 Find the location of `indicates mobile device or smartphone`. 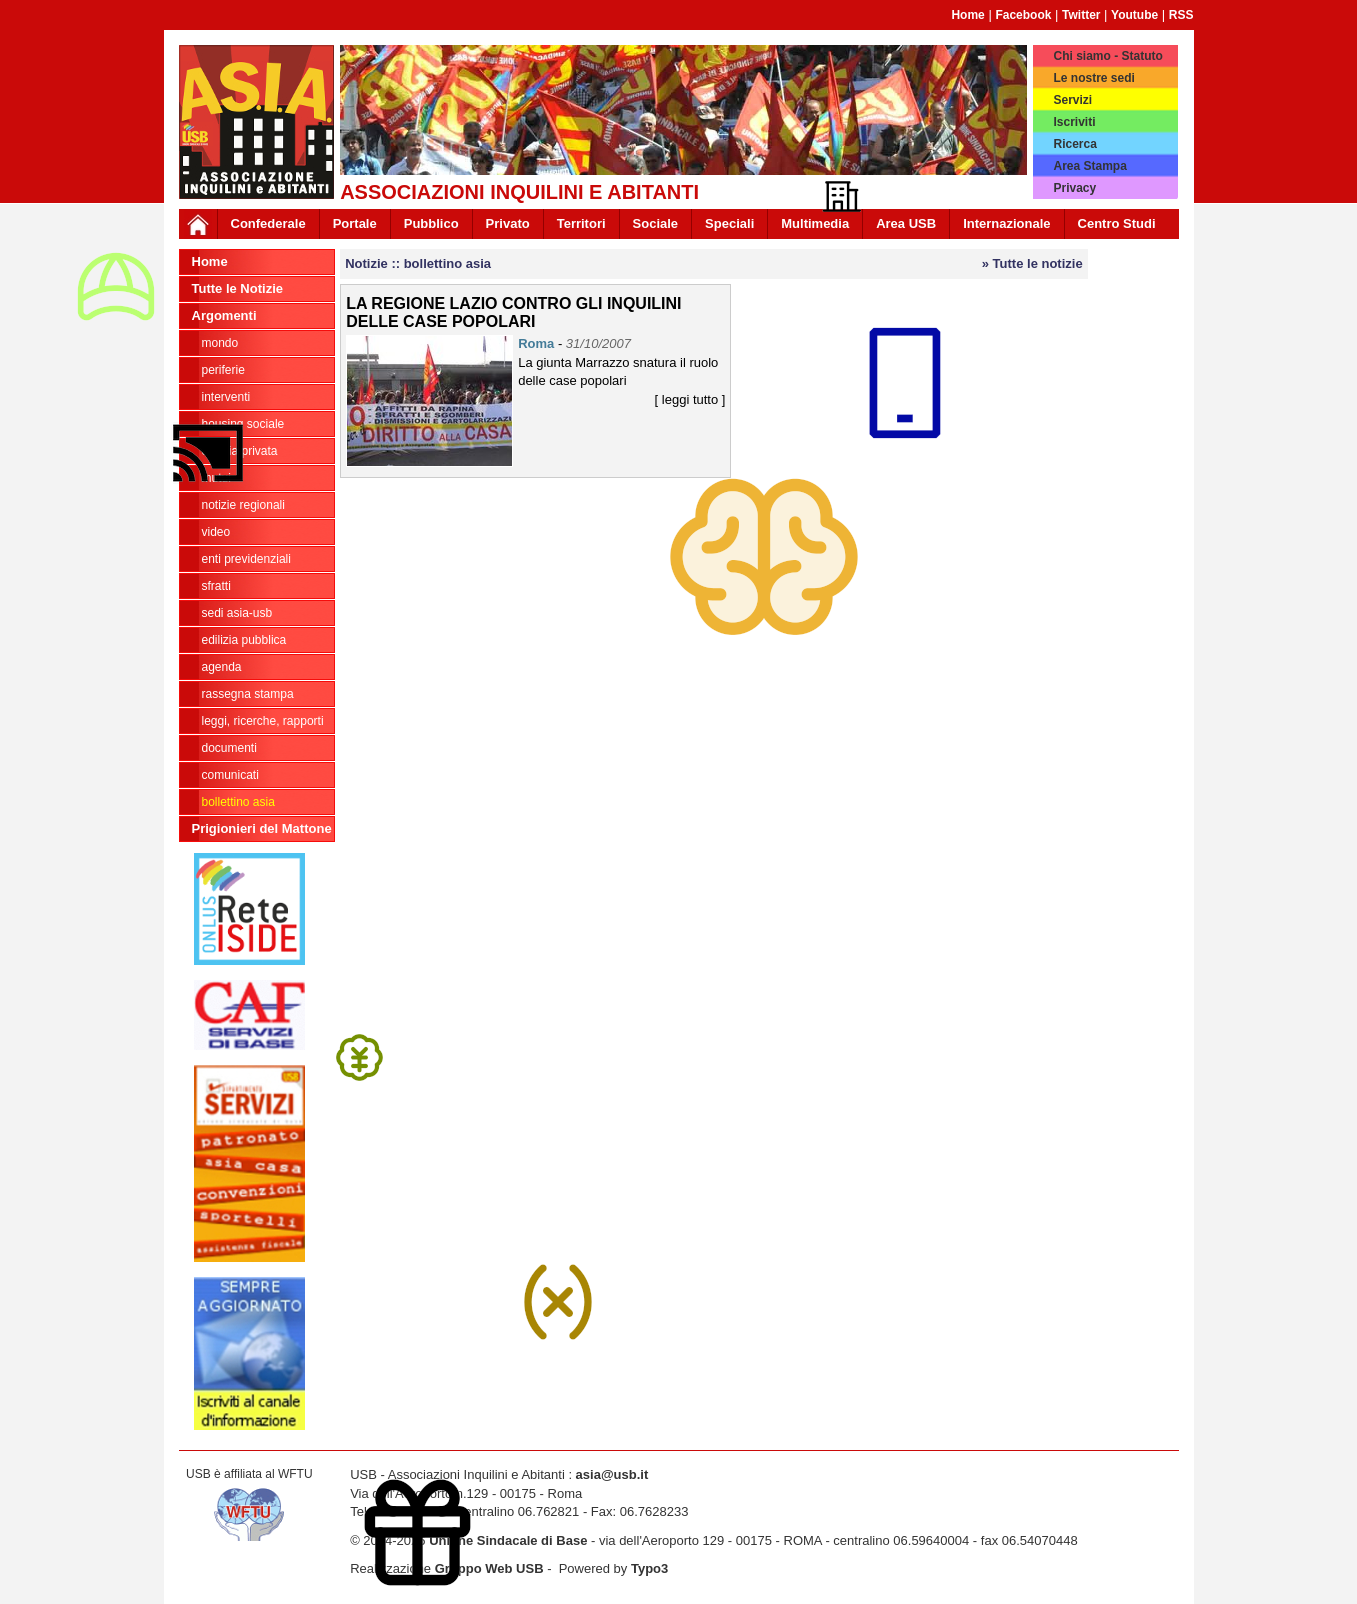

indicates mobile device or smartphone is located at coordinates (901, 383).